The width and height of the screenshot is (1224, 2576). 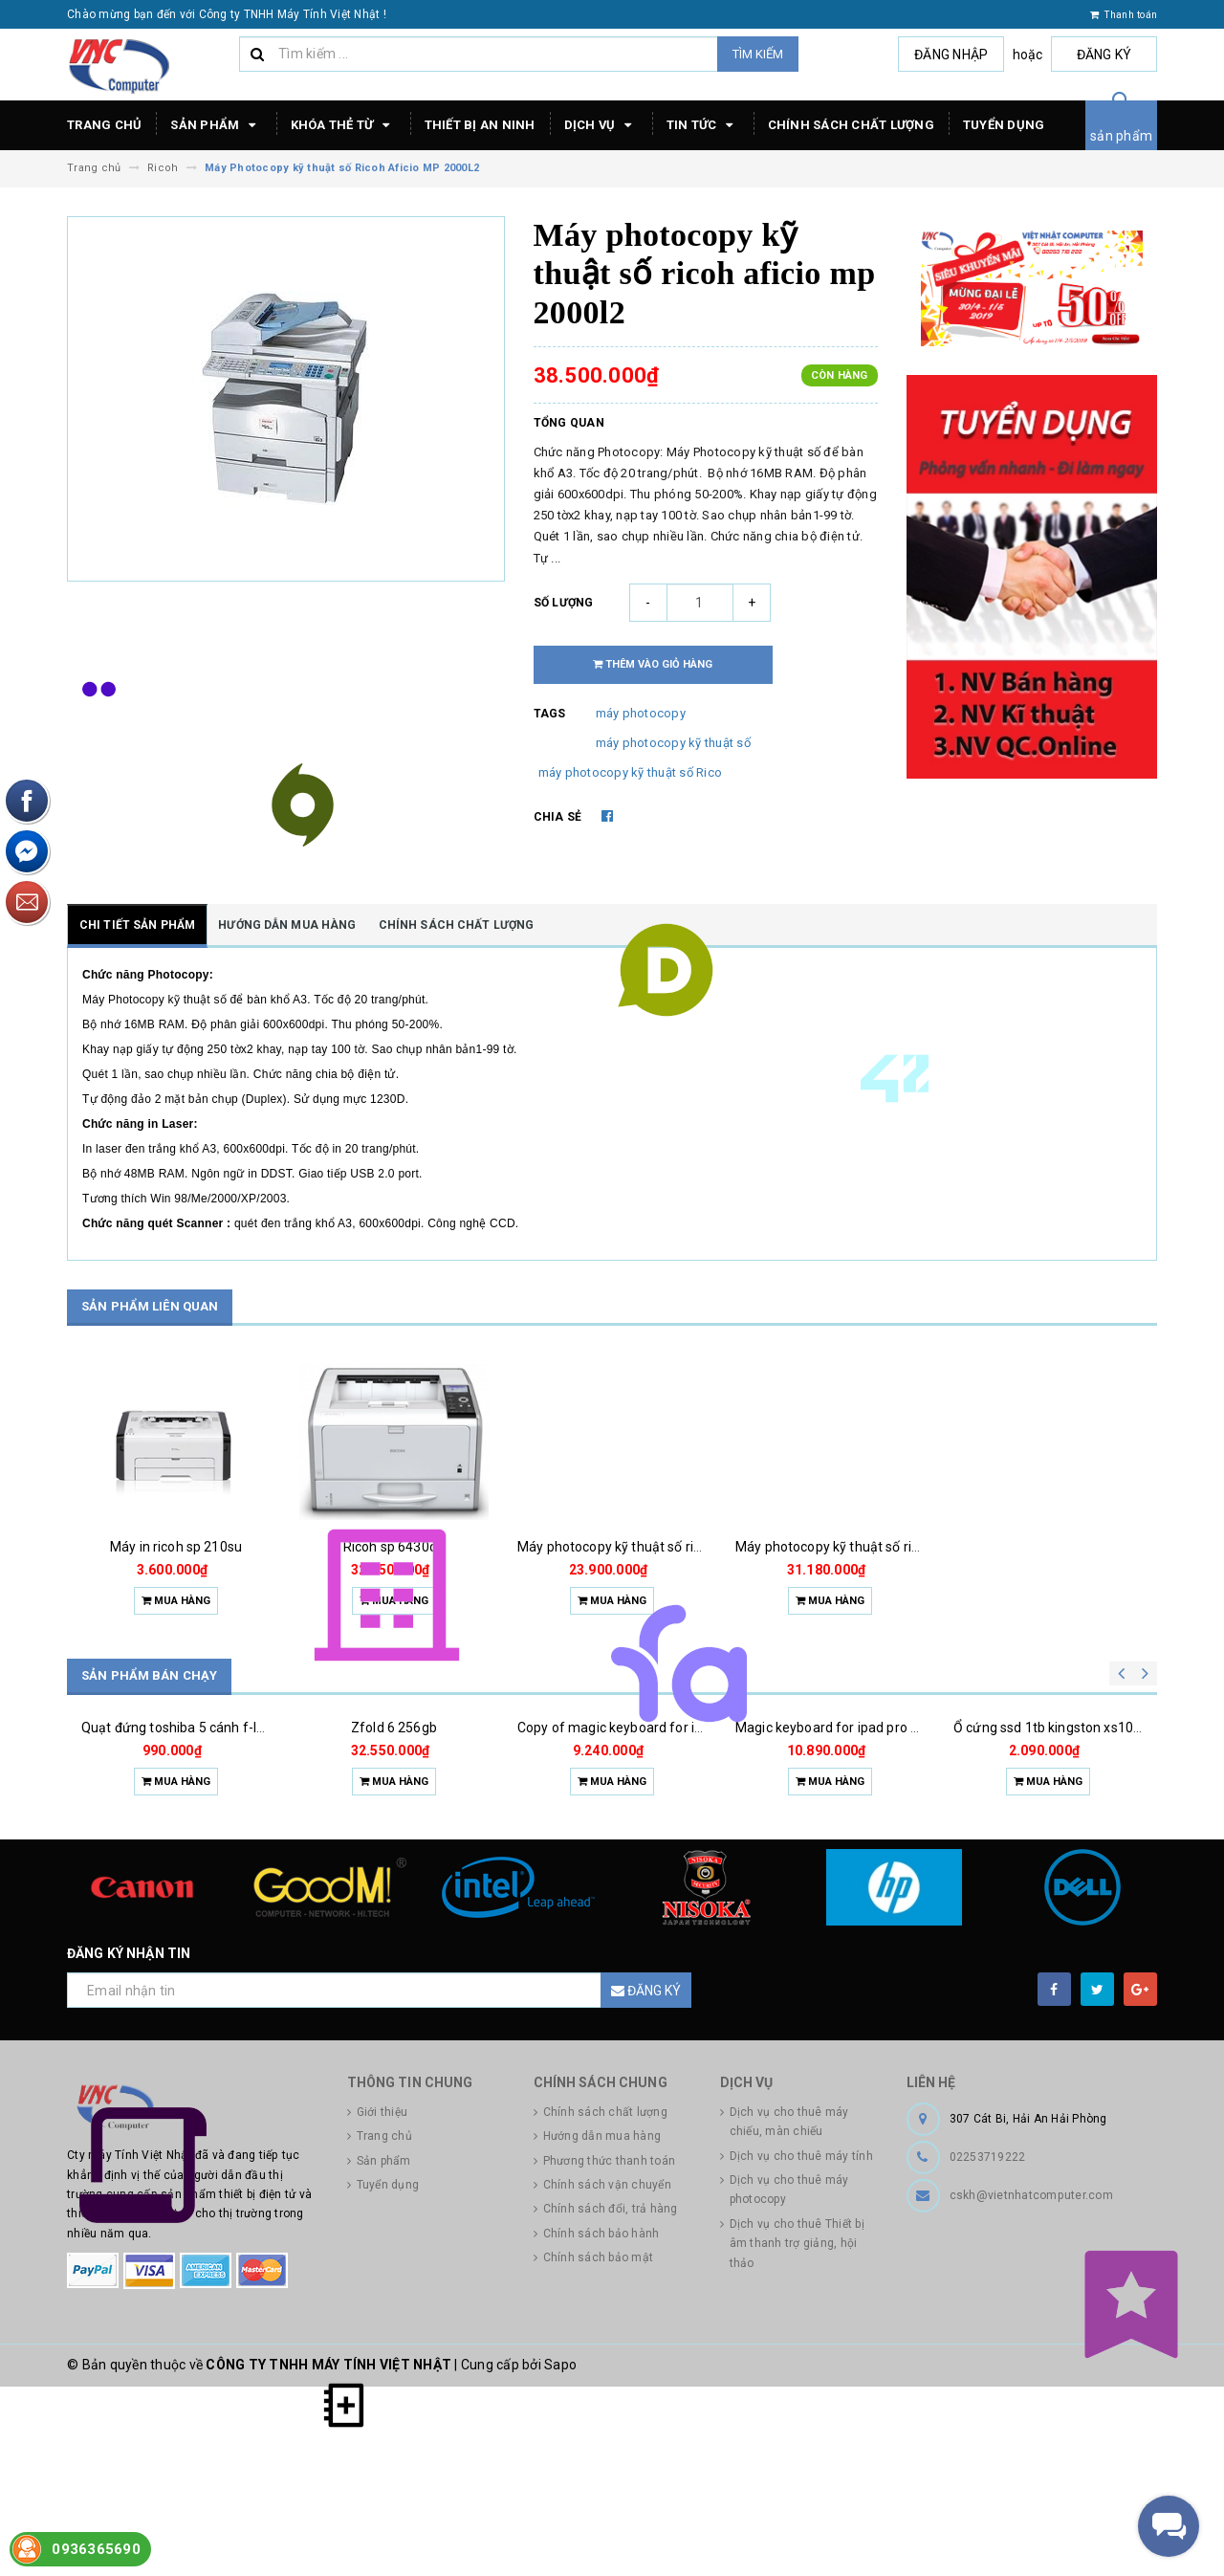 What do you see at coordinates (98, 689) in the screenshot?
I see `open Flickr app` at bounding box center [98, 689].